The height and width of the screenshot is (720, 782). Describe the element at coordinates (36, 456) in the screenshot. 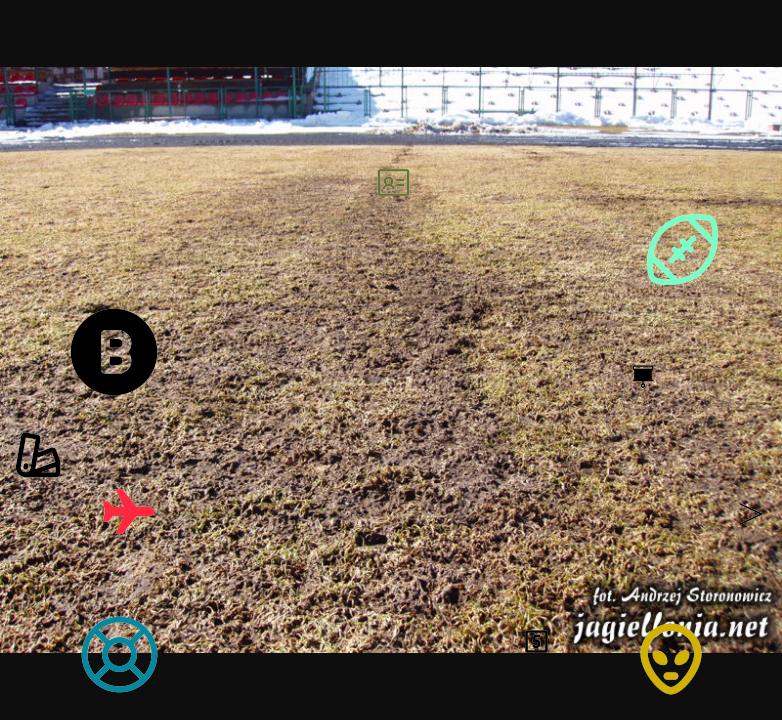

I see `open color palette or theme options` at that location.